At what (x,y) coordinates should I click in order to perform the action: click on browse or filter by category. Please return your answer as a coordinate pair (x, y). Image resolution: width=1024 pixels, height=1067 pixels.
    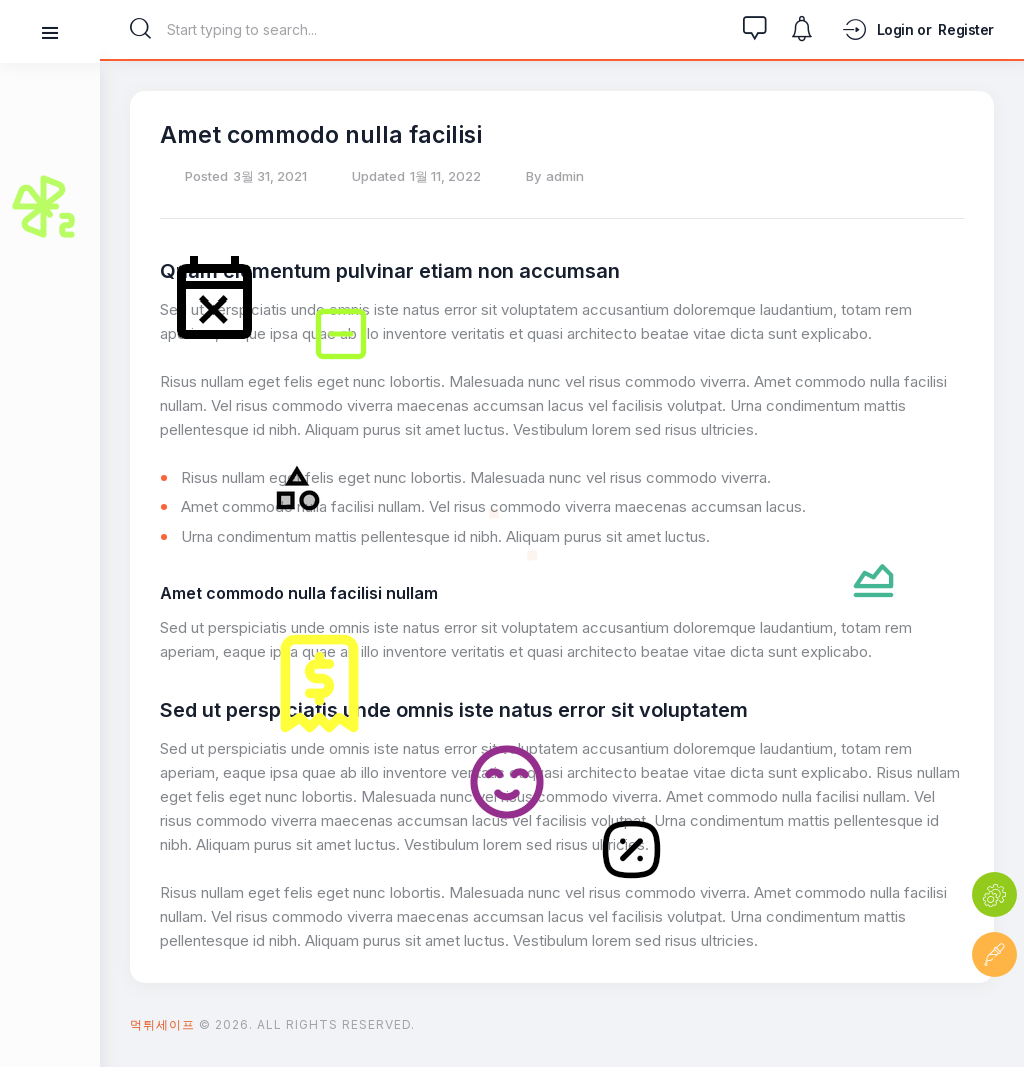
    Looking at the image, I should click on (297, 488).